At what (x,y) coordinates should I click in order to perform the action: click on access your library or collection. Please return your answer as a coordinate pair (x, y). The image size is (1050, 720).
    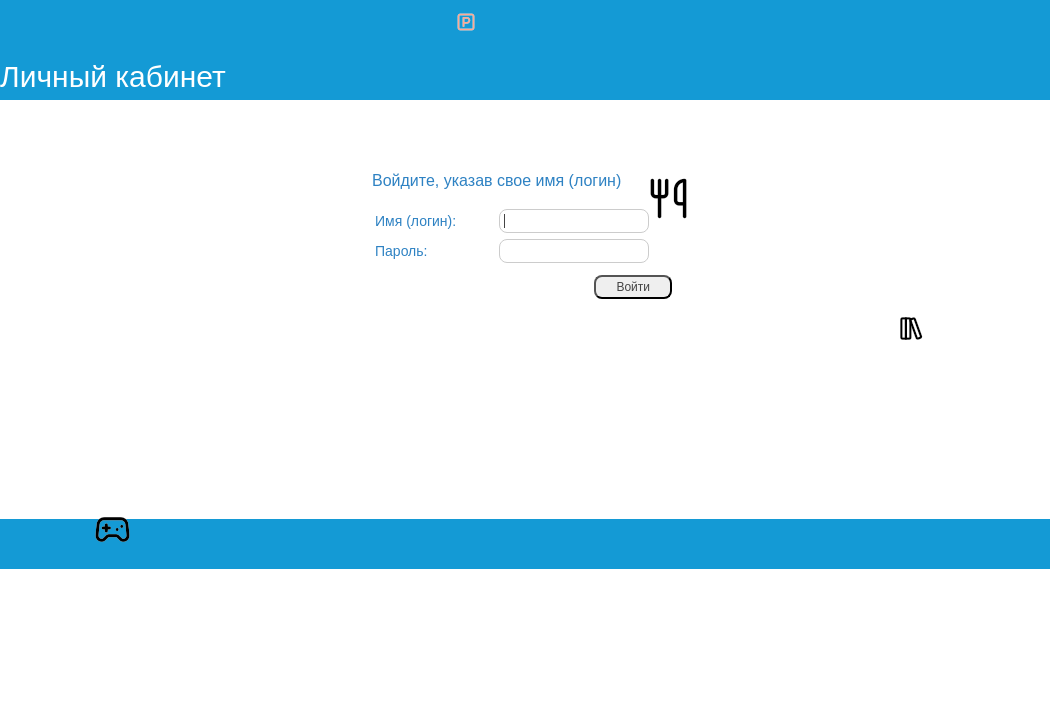
    Looking at the image, I should click on (911, 328).